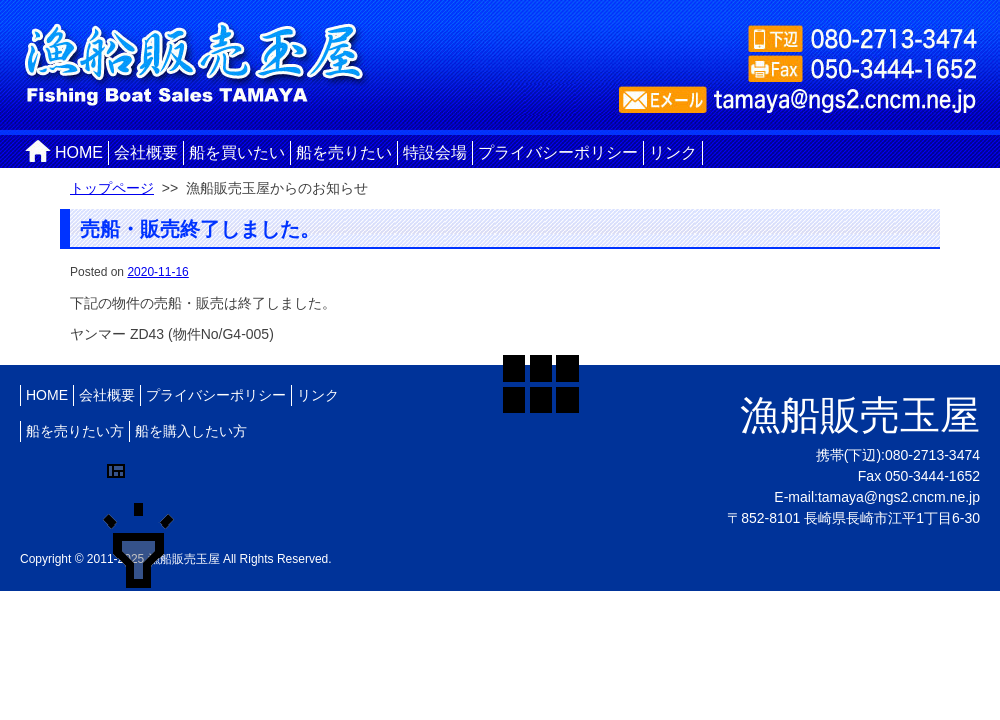 The image size is (1000, 720). I want to click on switch to quilt or mosaic view layout, so click(115, 471).